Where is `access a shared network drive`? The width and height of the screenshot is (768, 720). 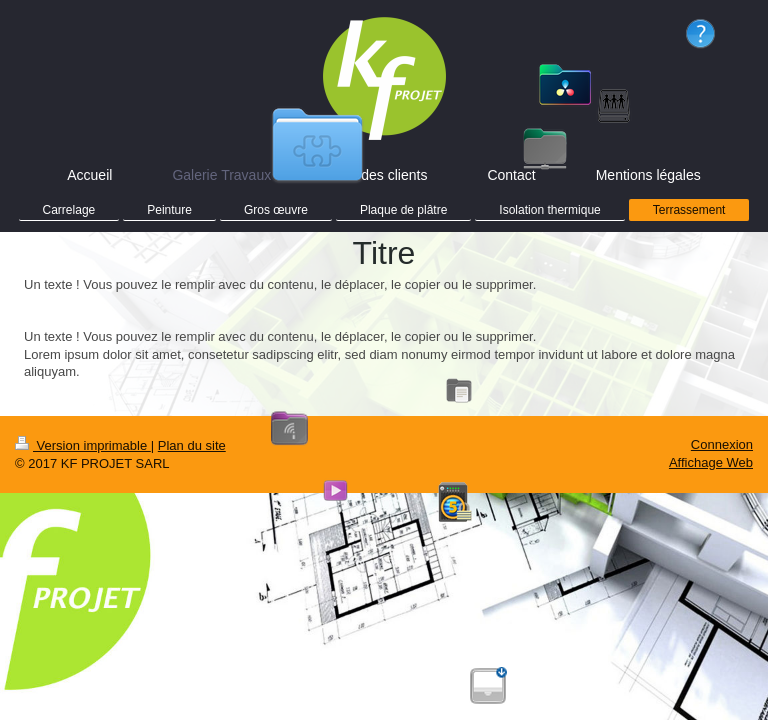
access a shared network drive is located at coordinates (614, 106).